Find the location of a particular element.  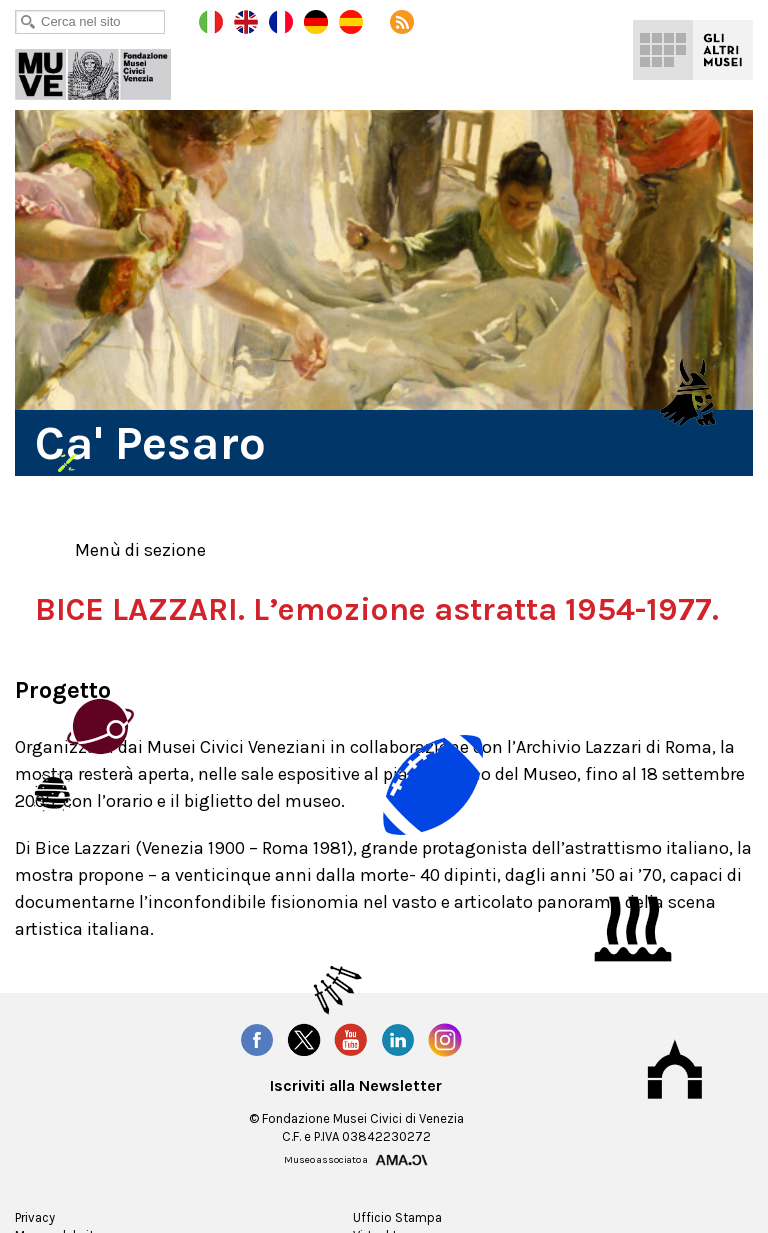

view beehive or apiary location is located at coordinates (52, 791).